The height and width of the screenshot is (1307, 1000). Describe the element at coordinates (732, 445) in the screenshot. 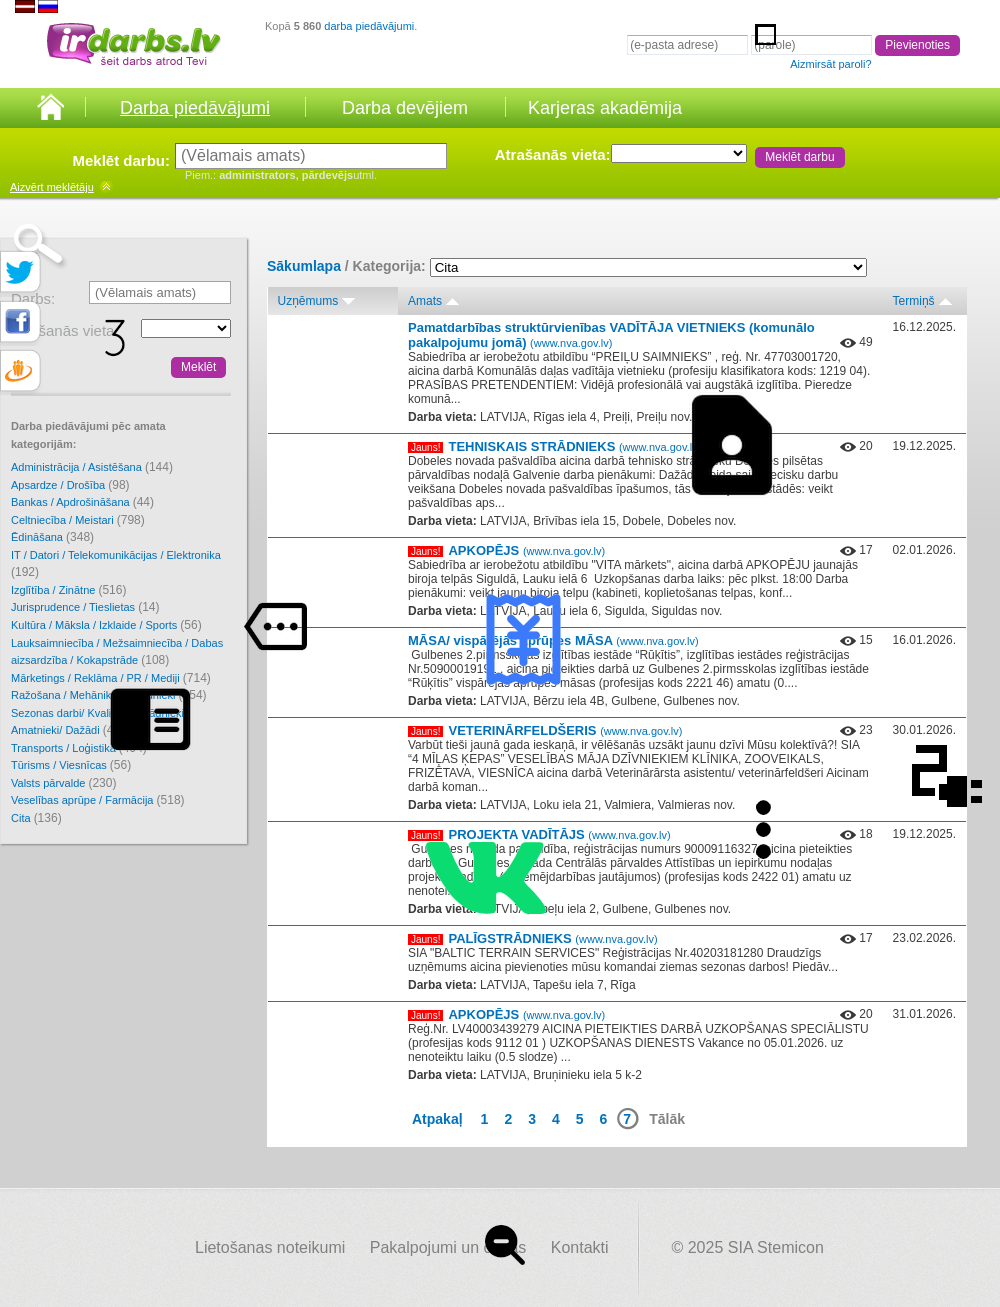

I see `view contact details` at that location.